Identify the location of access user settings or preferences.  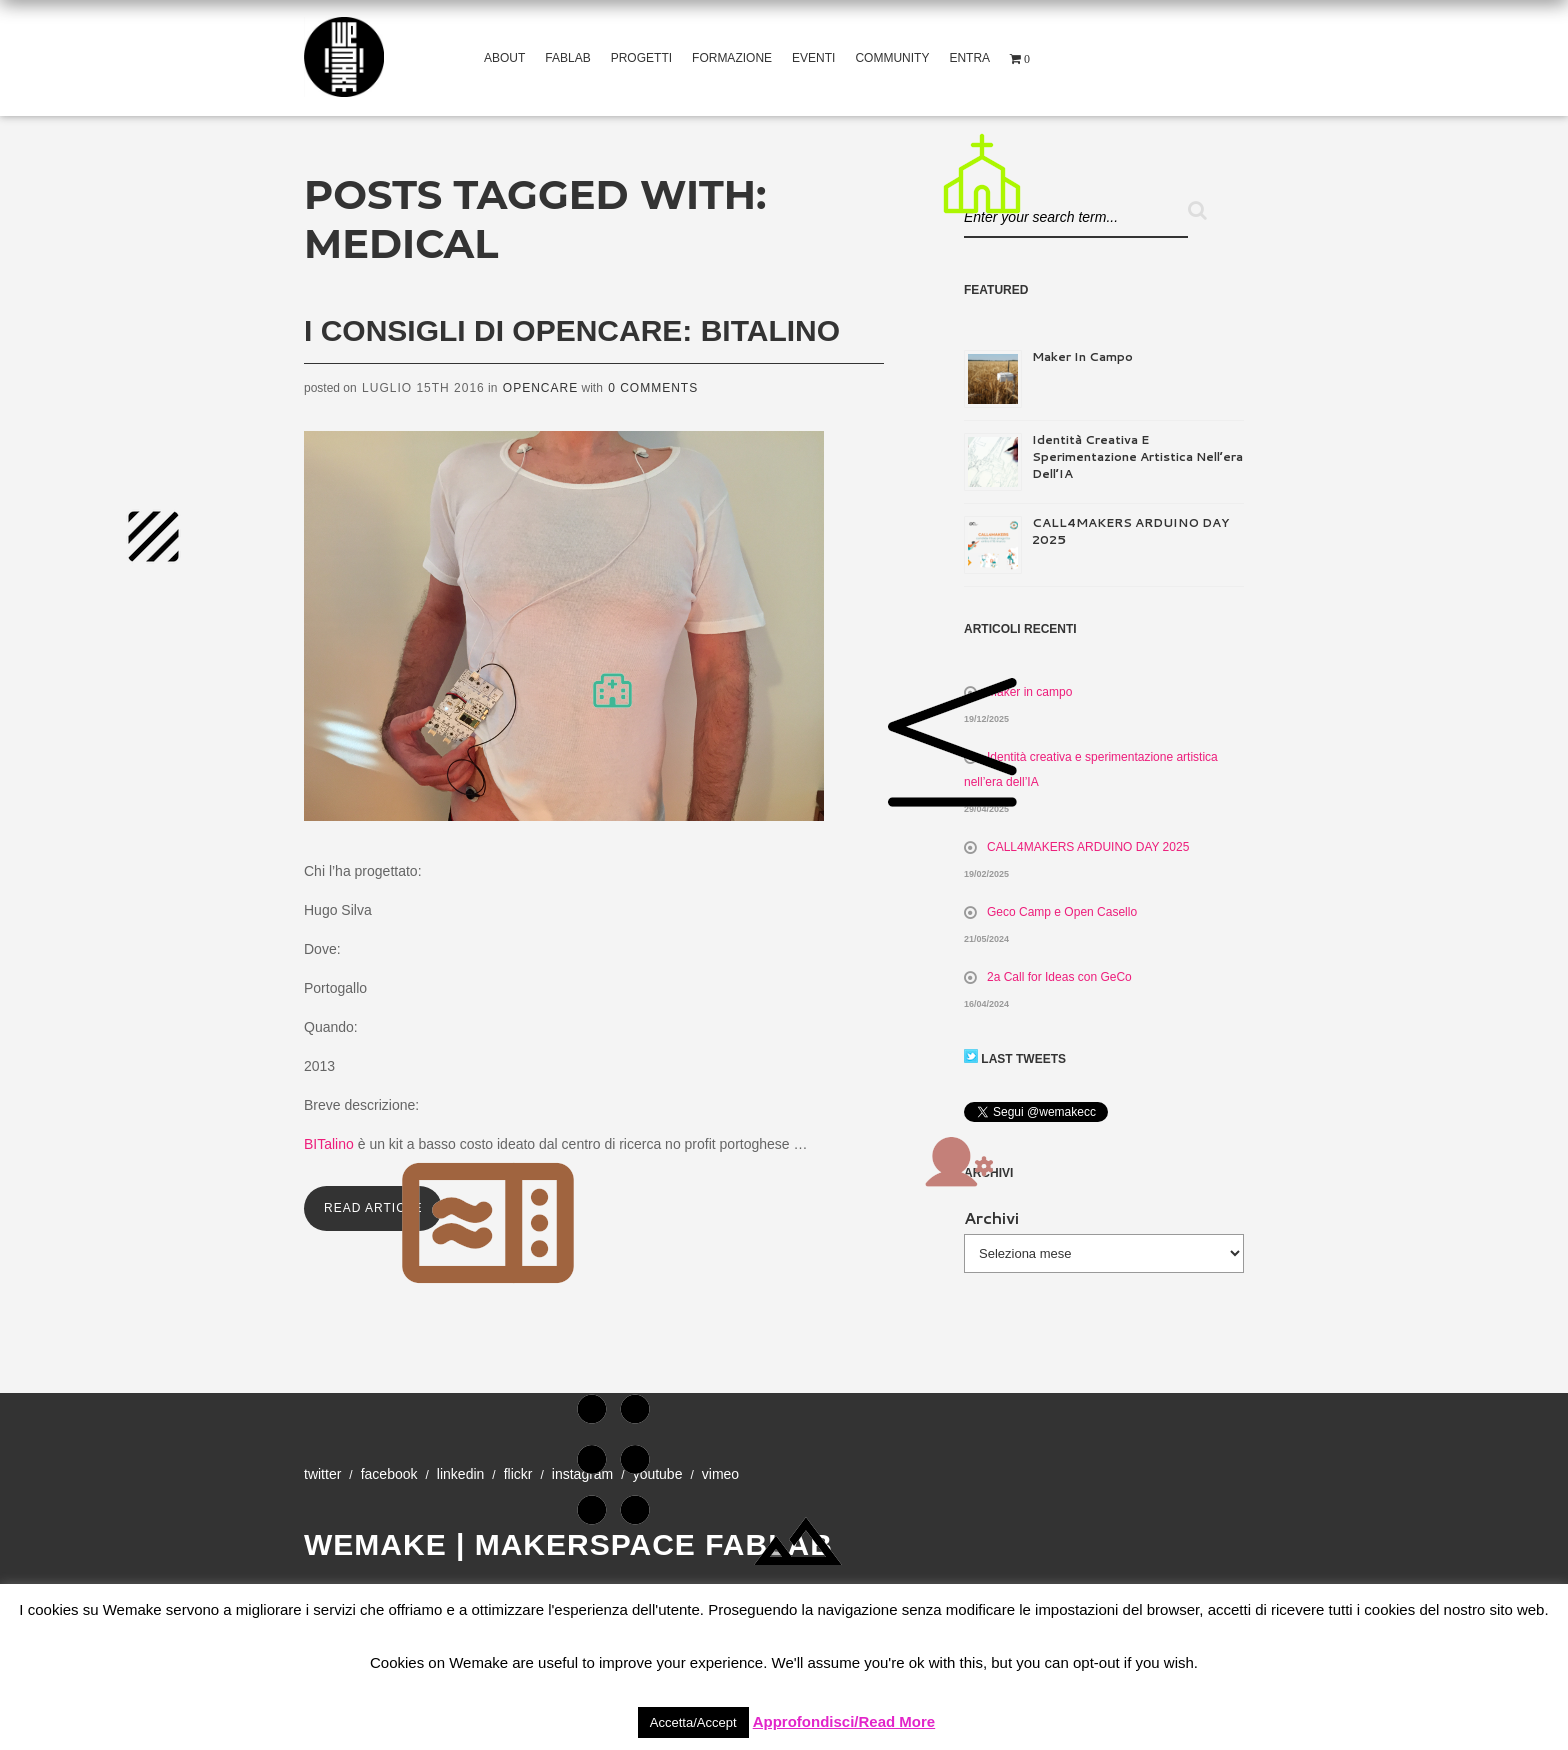
(957, 1164).